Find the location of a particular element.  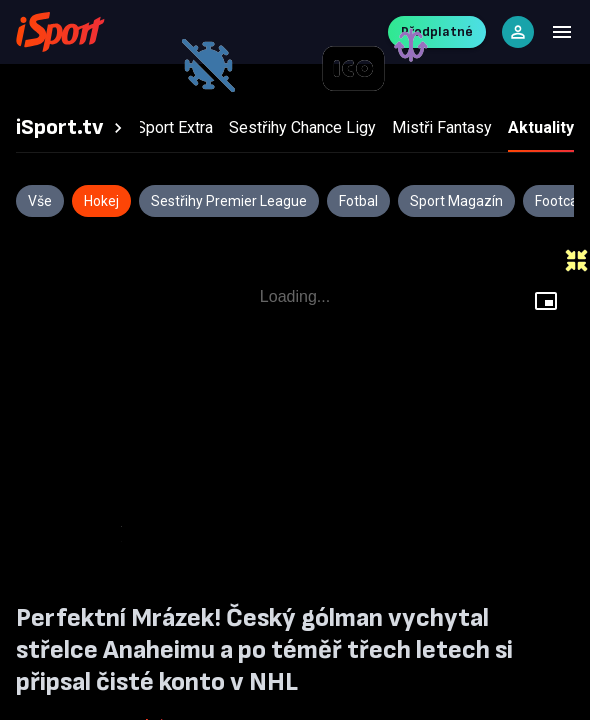

toggle magnetic snap or alignment is located at coordinates (411, 45).